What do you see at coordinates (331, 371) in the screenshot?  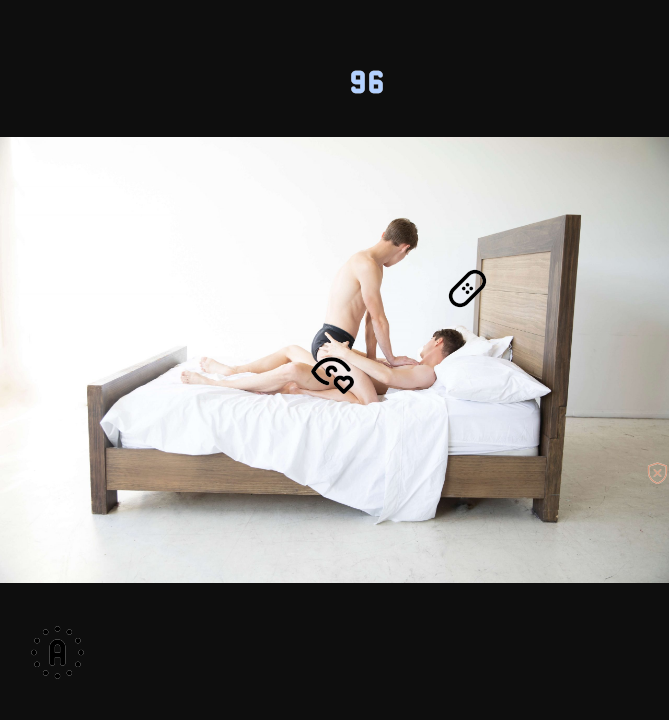 I see `add to favorites while viewing` at bounding box center [331, 371].